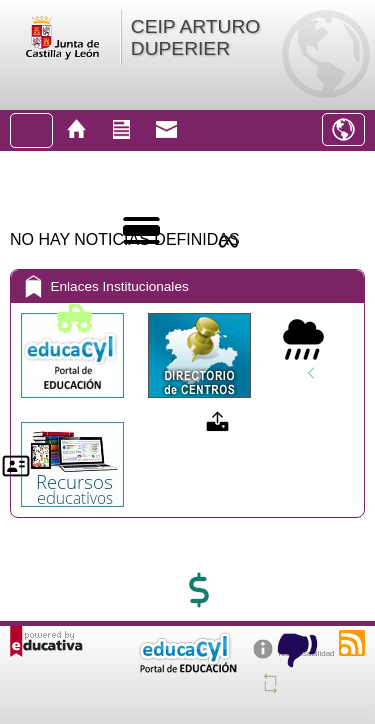  What do you see at coordinates (270, 683) in the screenshot?
I see `rotate your device orientation` at bounding box center [270, 683].